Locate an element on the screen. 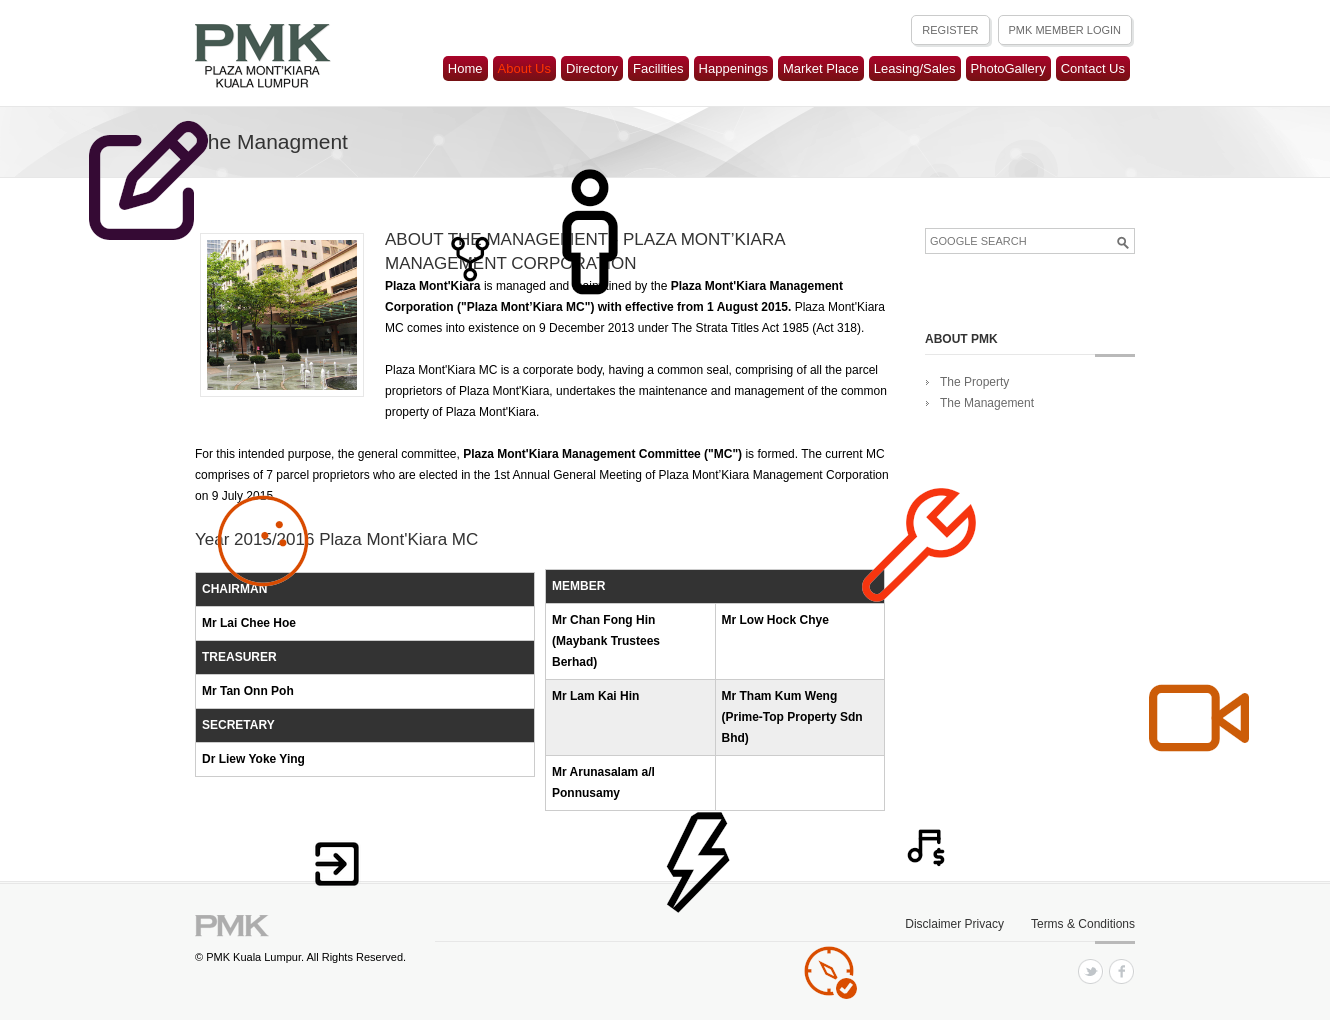  edit or compose a new document is located at coordinates (149, 180).